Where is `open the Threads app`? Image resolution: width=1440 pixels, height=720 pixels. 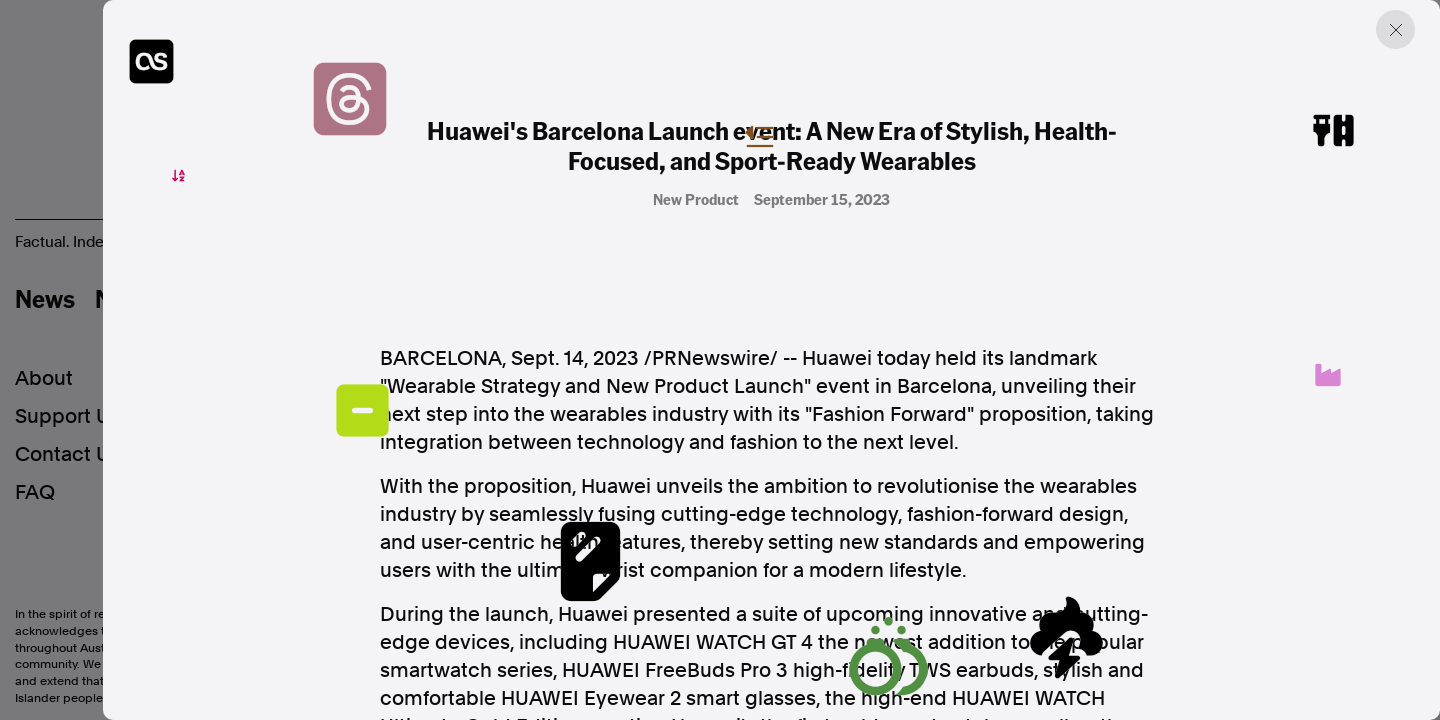
open the Threads app is located at coordinates (350, 99).